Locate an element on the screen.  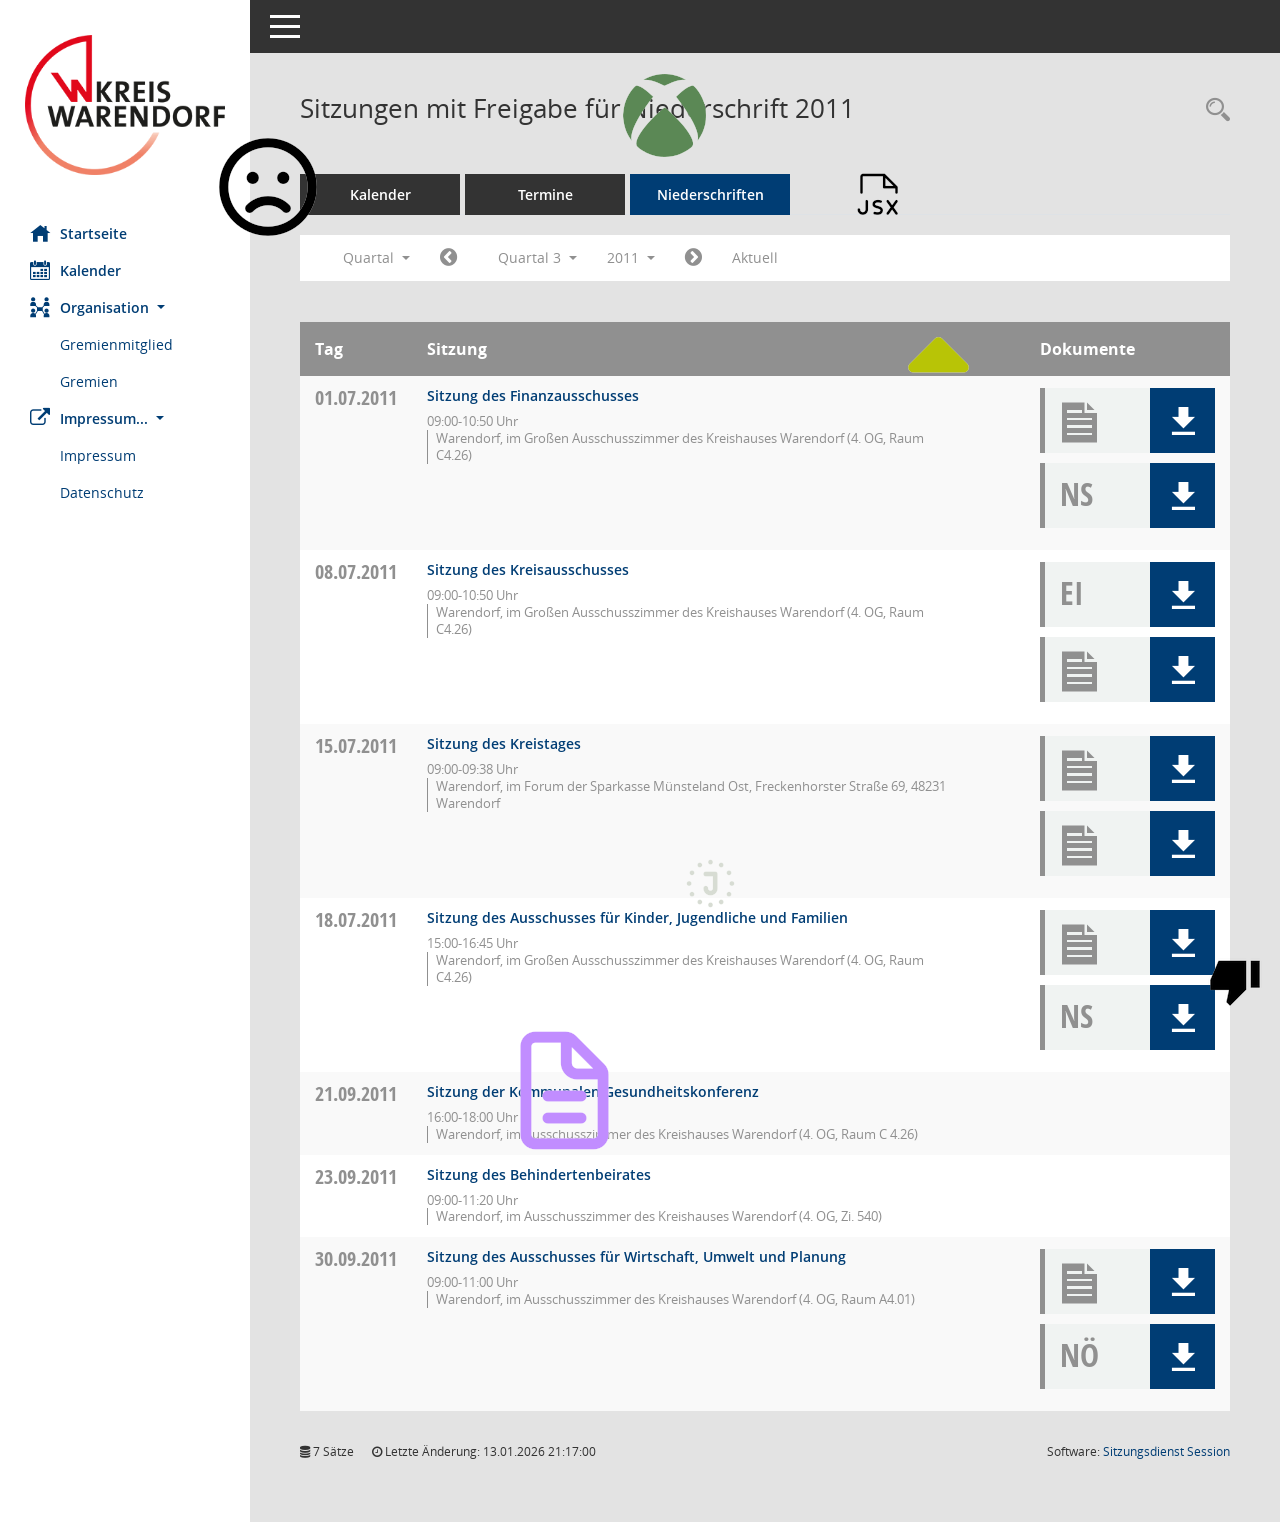
sort items in ascending order is located at coordinates (938, 377).